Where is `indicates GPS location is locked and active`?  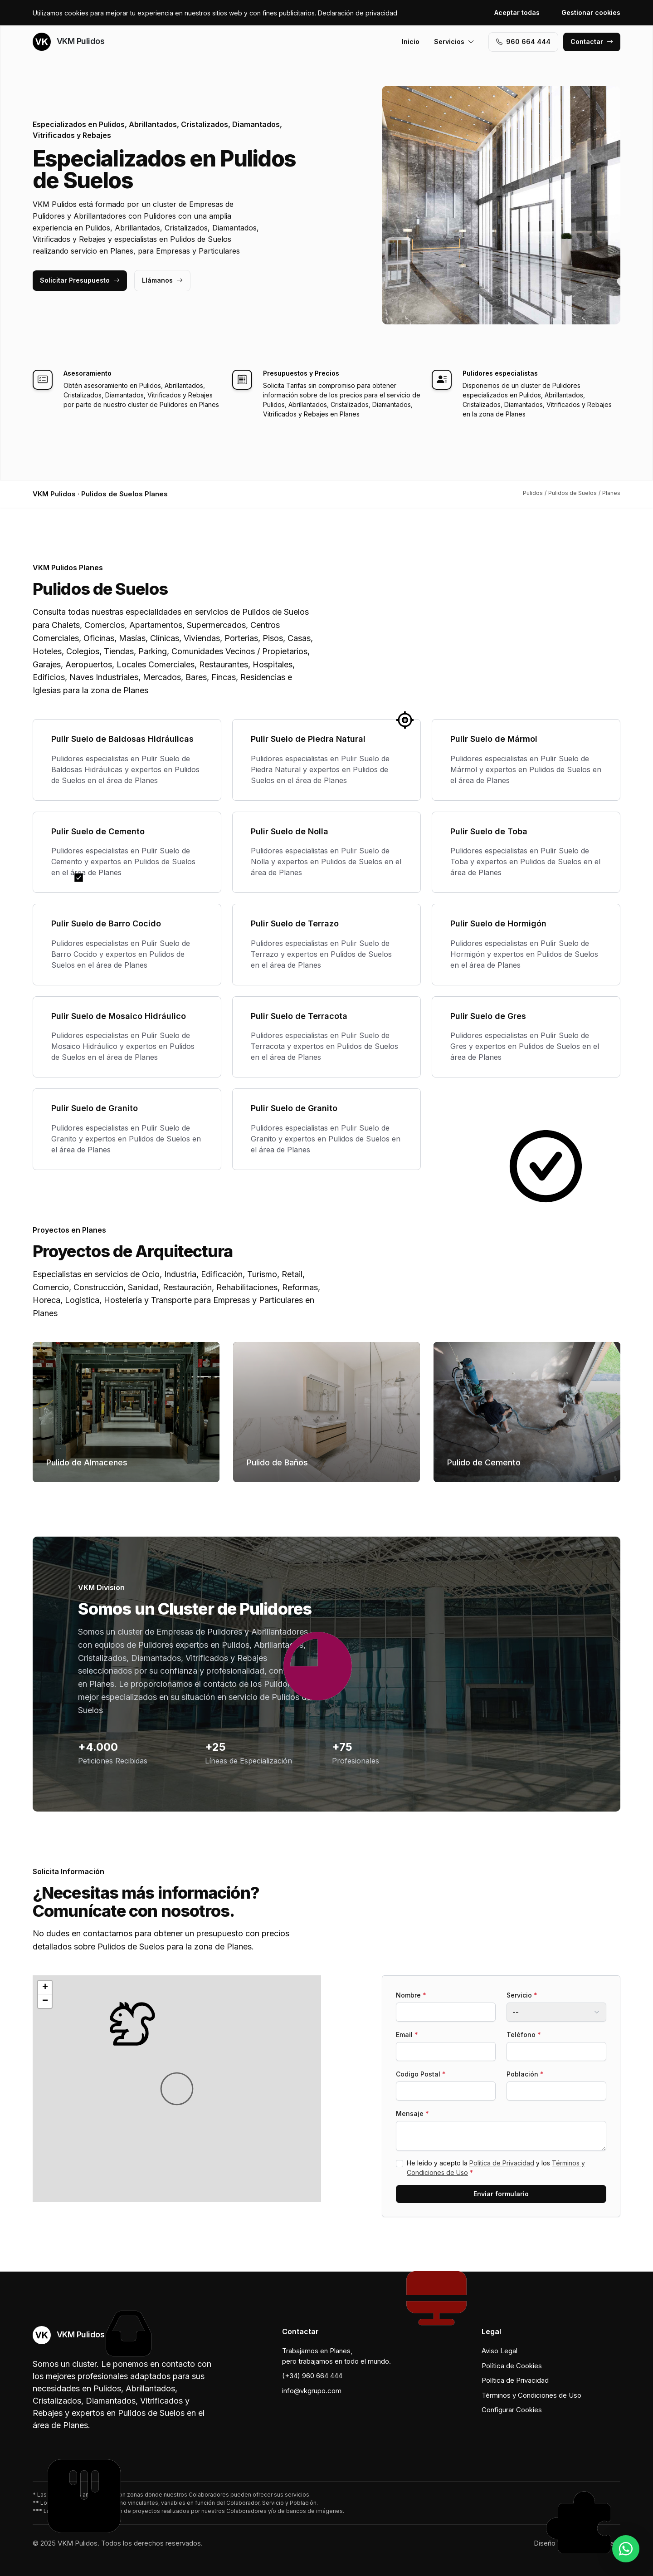 indicates GPS location is locked and active is located at coordinates (405, 720).